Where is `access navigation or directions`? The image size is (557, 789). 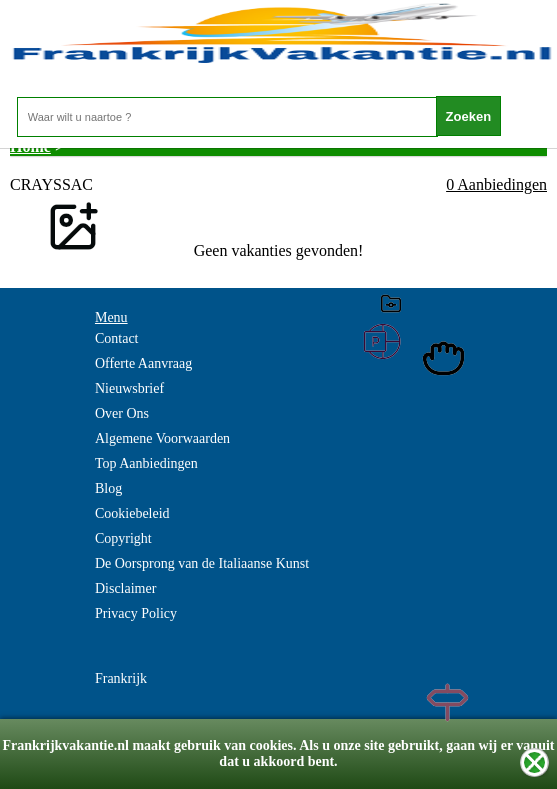 access navigation or directions is located at coordinates (447, 702).